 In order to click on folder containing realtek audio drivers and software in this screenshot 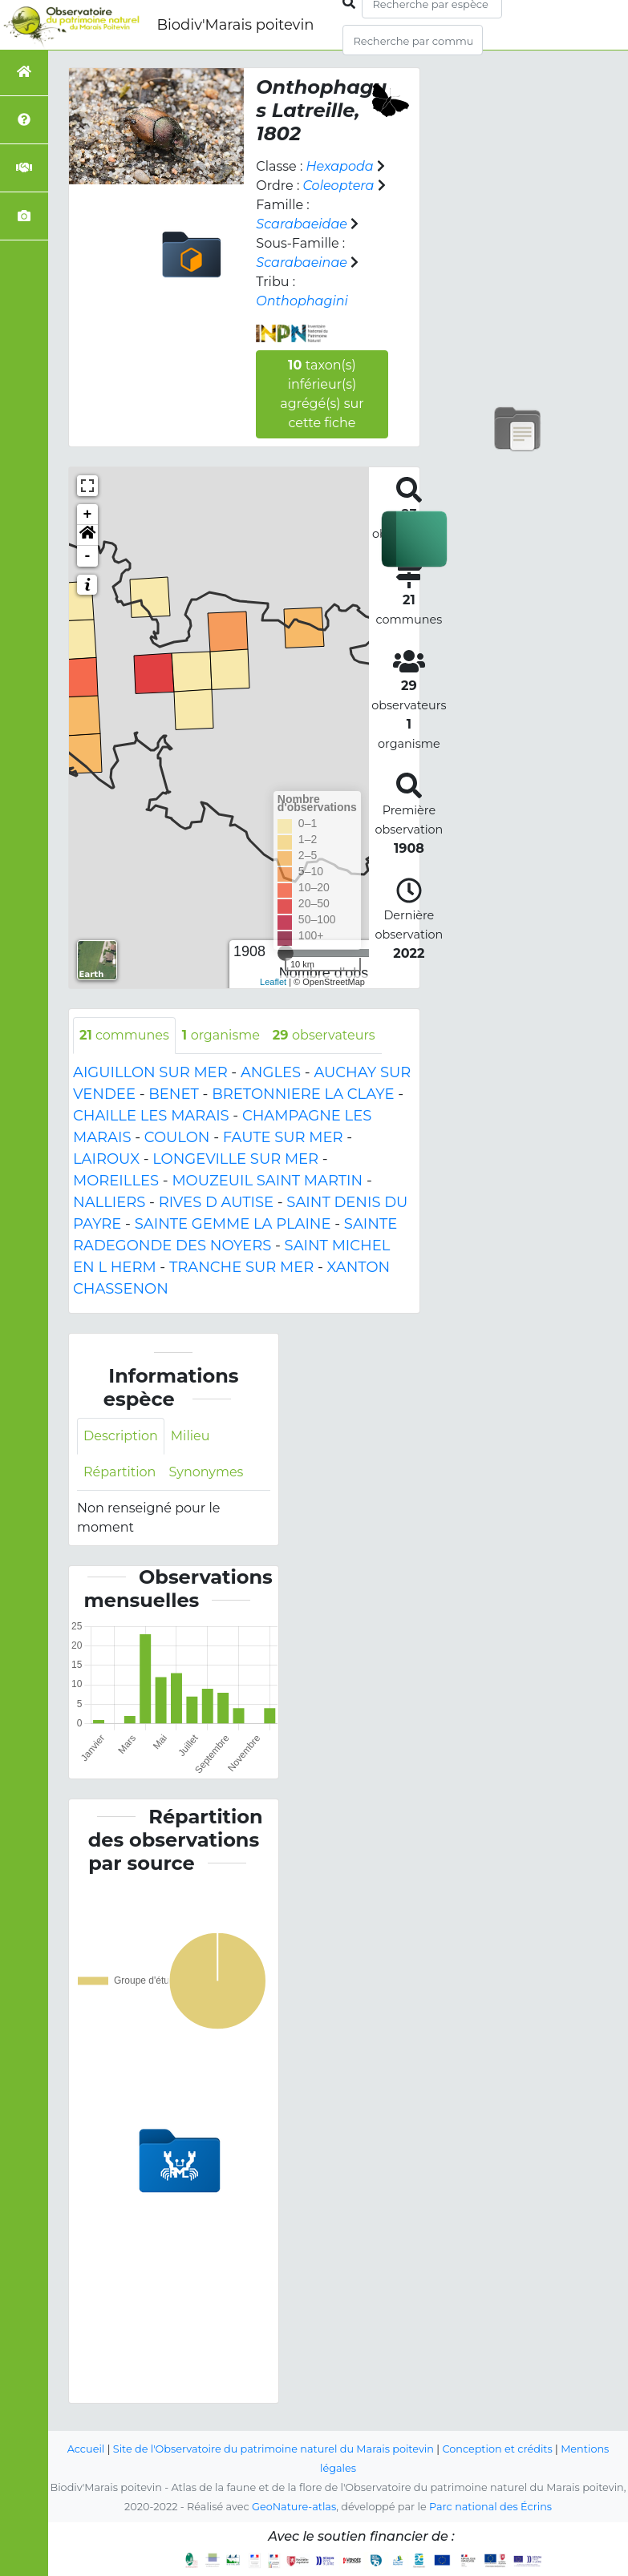, I will do `click(179, 2162)`.